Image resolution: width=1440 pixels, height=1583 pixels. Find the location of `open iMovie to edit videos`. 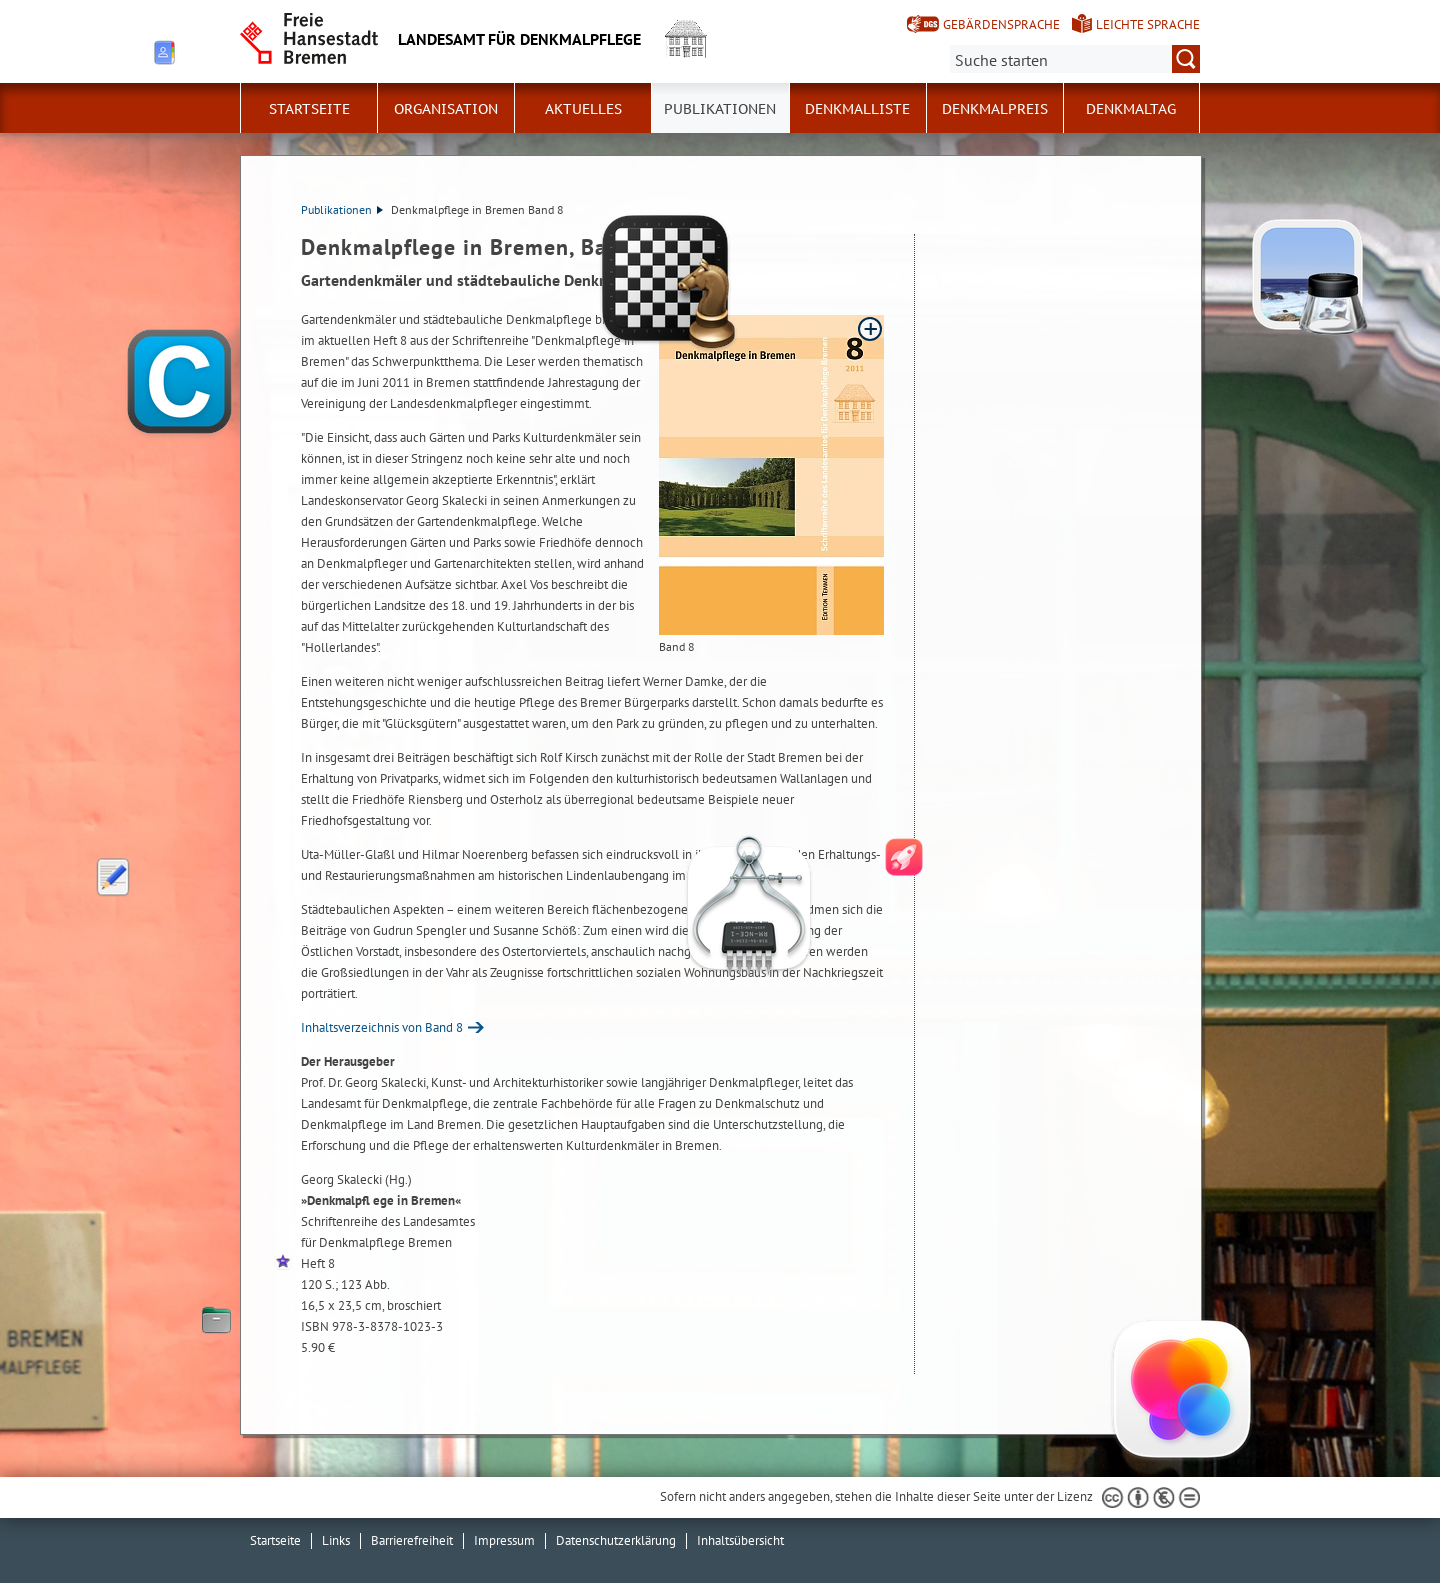

open iMovie to edit videos is located at coordinates (283, 1261).